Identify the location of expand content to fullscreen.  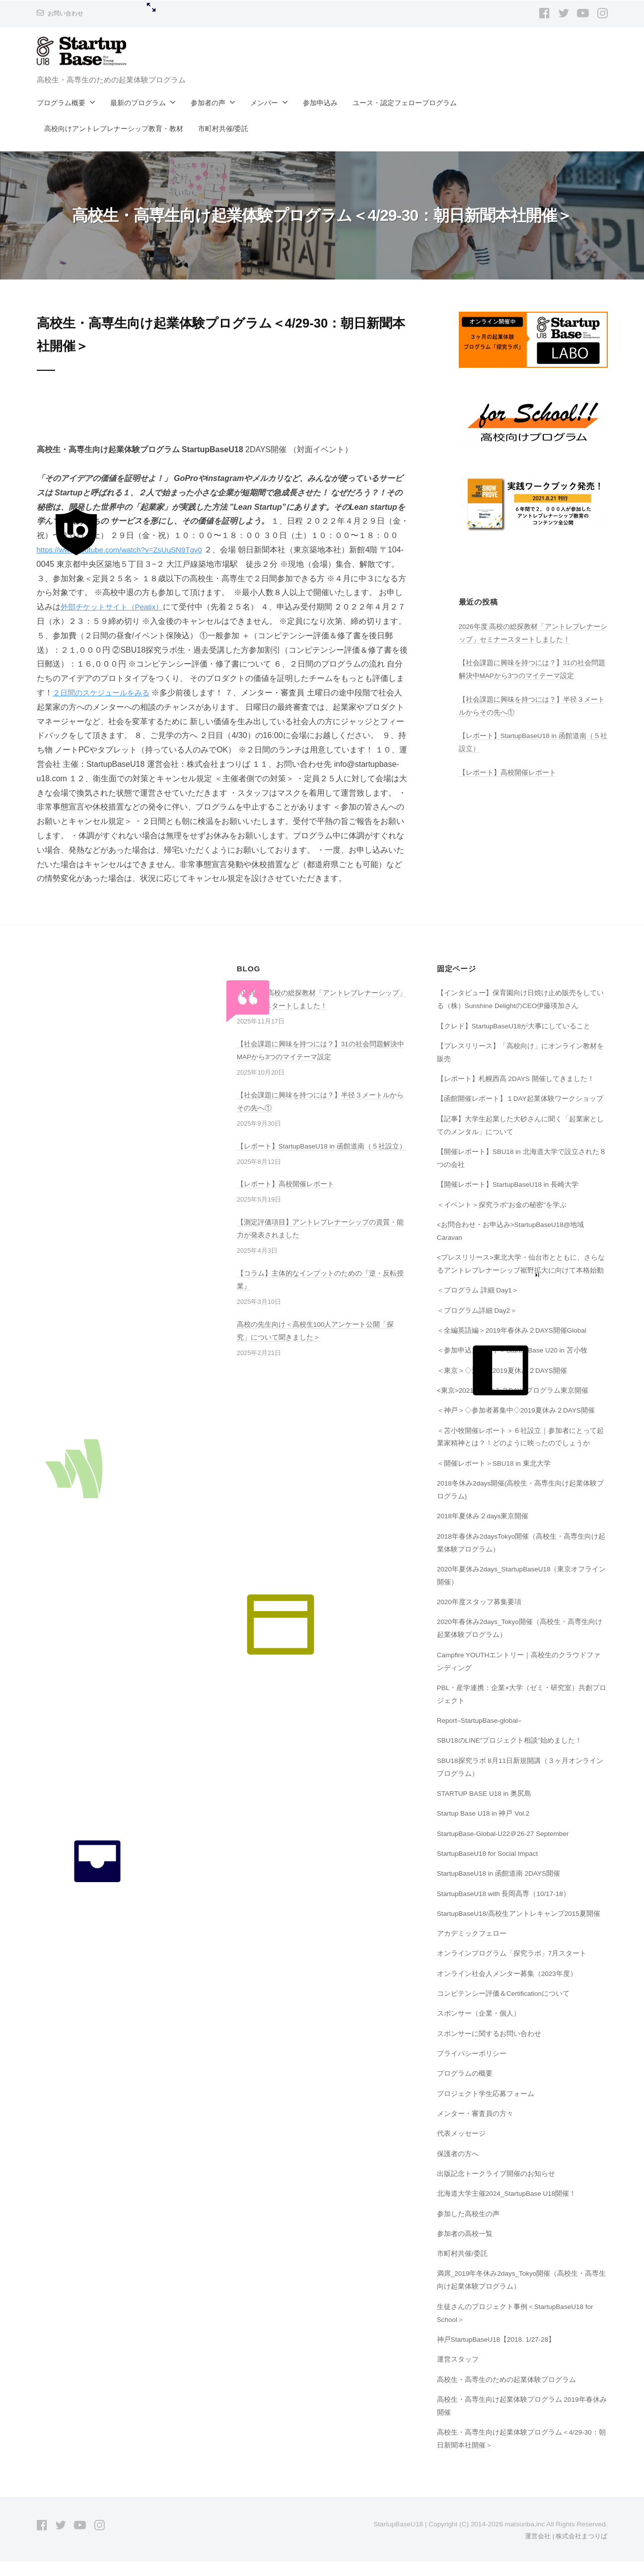
(151, 7).